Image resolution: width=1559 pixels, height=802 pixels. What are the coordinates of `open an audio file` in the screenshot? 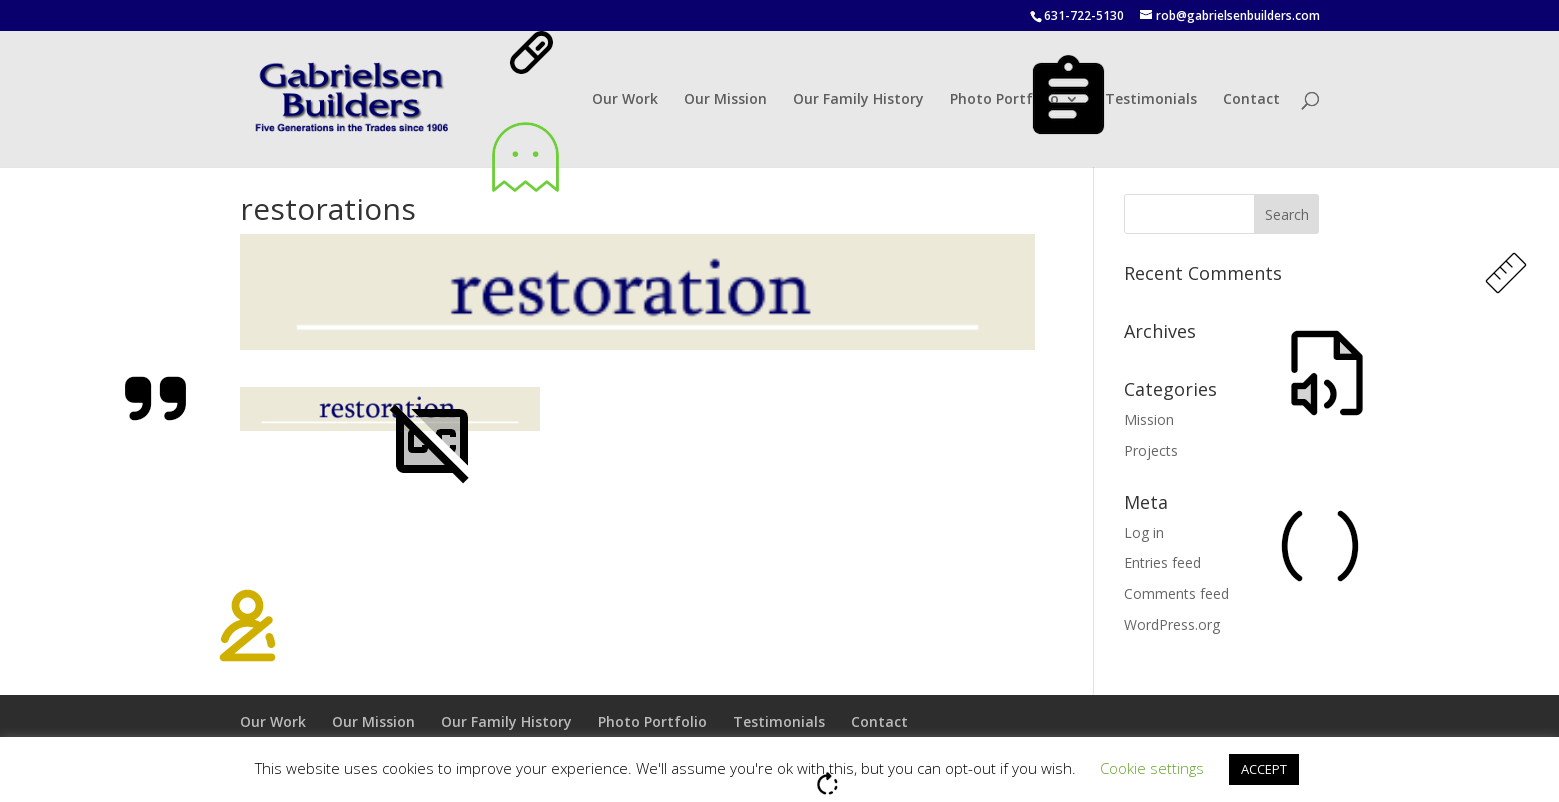 It's located at (1327, 373).